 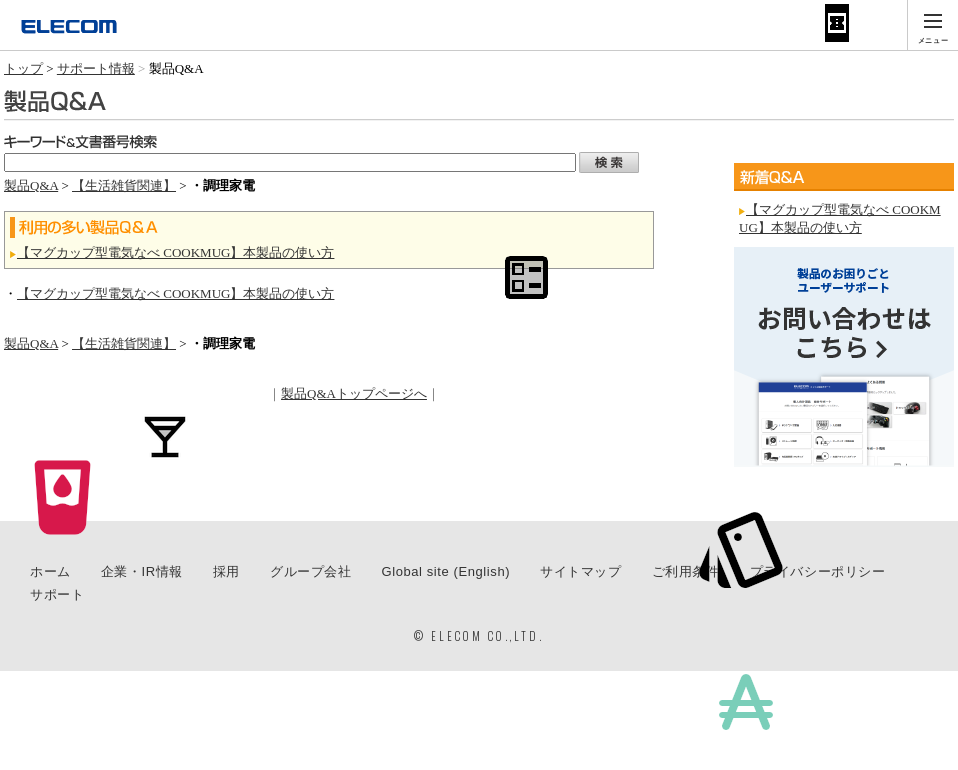 I want to click on find nearby bars or nightlife, so click(x=165, y=437).